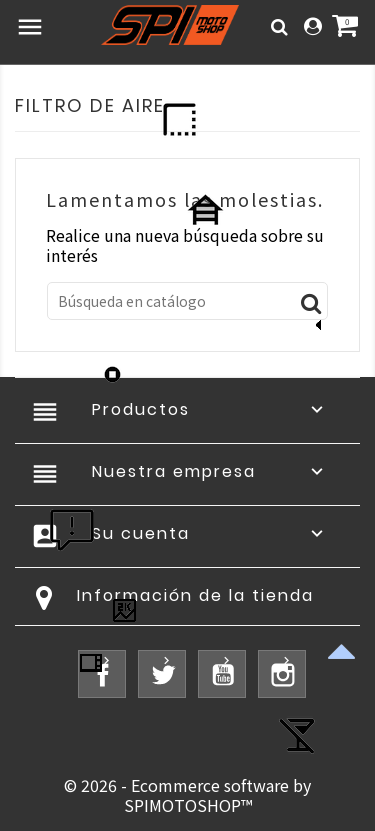 This screenshot has height=831, width=375. What do you see at coordinates (112, 374) in the screenshot?
I see `stop playback` at bounding box center [112, 374].